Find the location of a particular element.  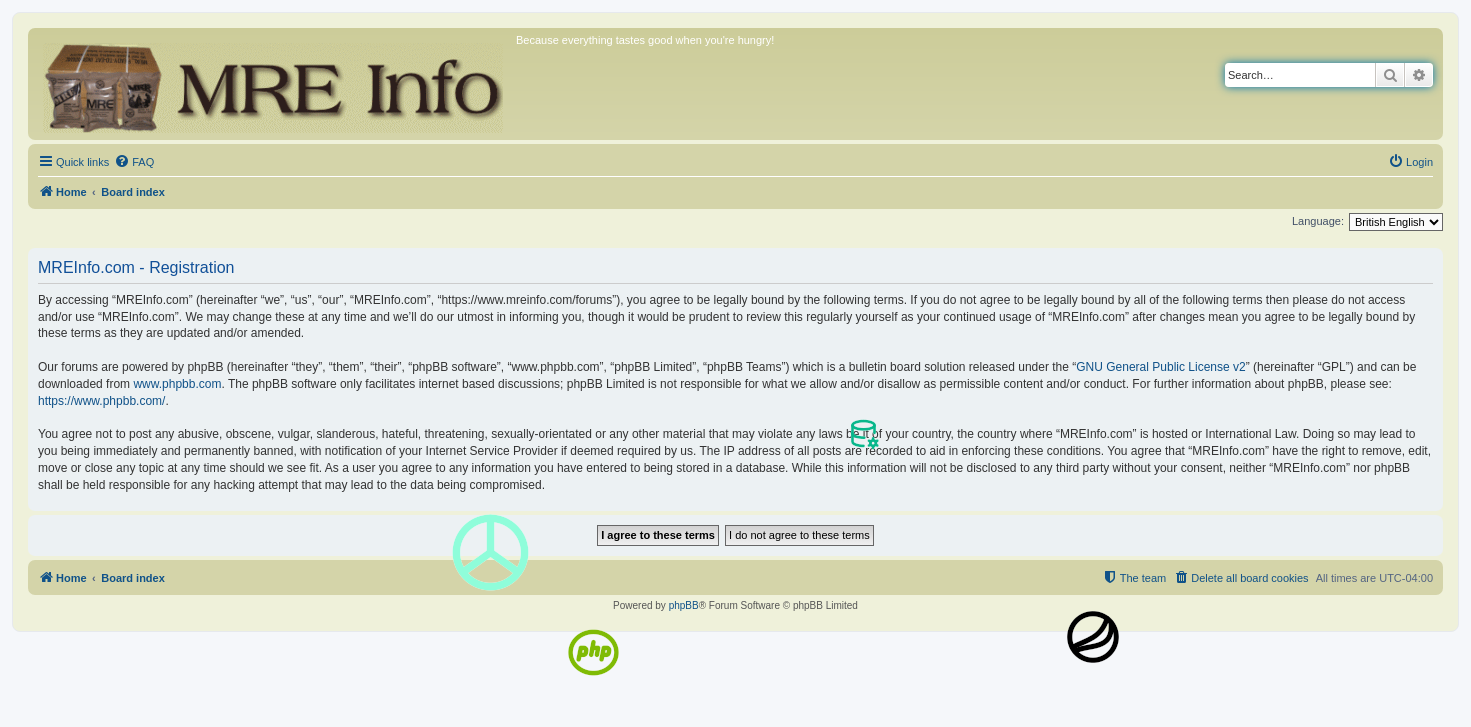

configure database settings is located at coordinates (863, 433).